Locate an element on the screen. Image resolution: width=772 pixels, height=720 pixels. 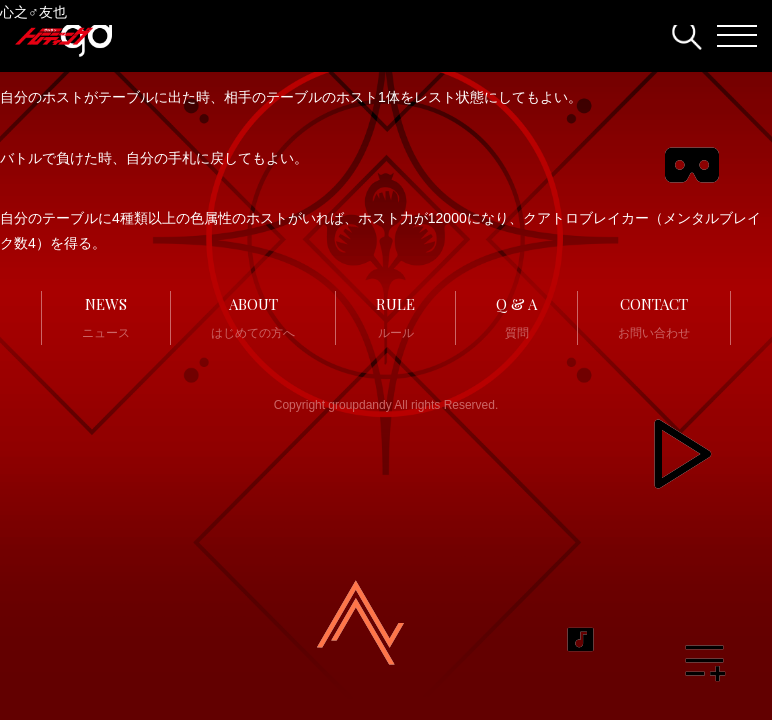
play or access music files is located at coordinates (580, 639).